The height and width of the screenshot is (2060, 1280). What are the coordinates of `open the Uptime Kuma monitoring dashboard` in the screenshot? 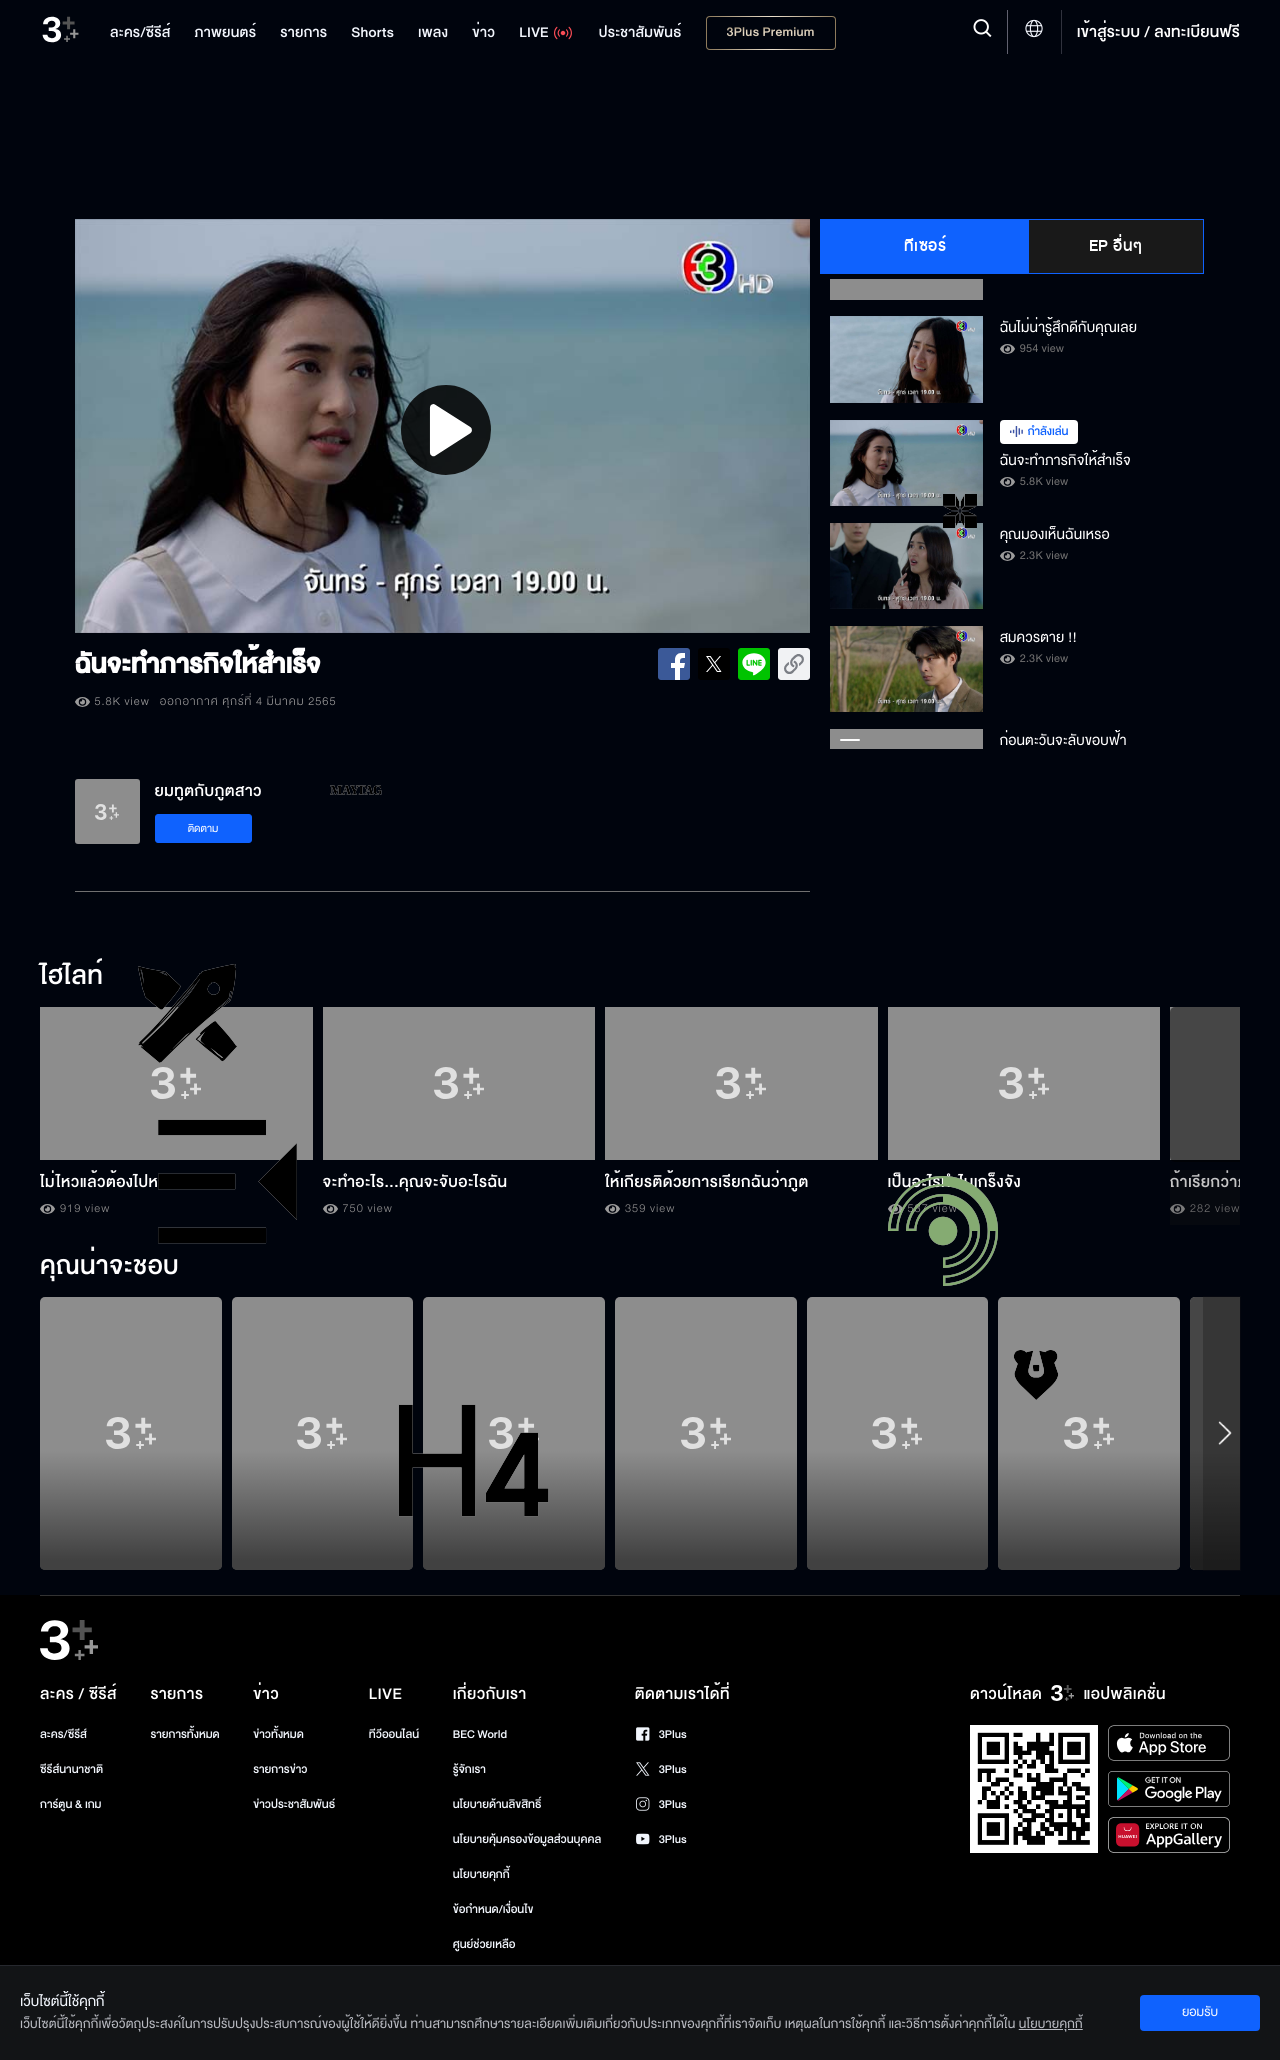 It's located at (1036, 1375).